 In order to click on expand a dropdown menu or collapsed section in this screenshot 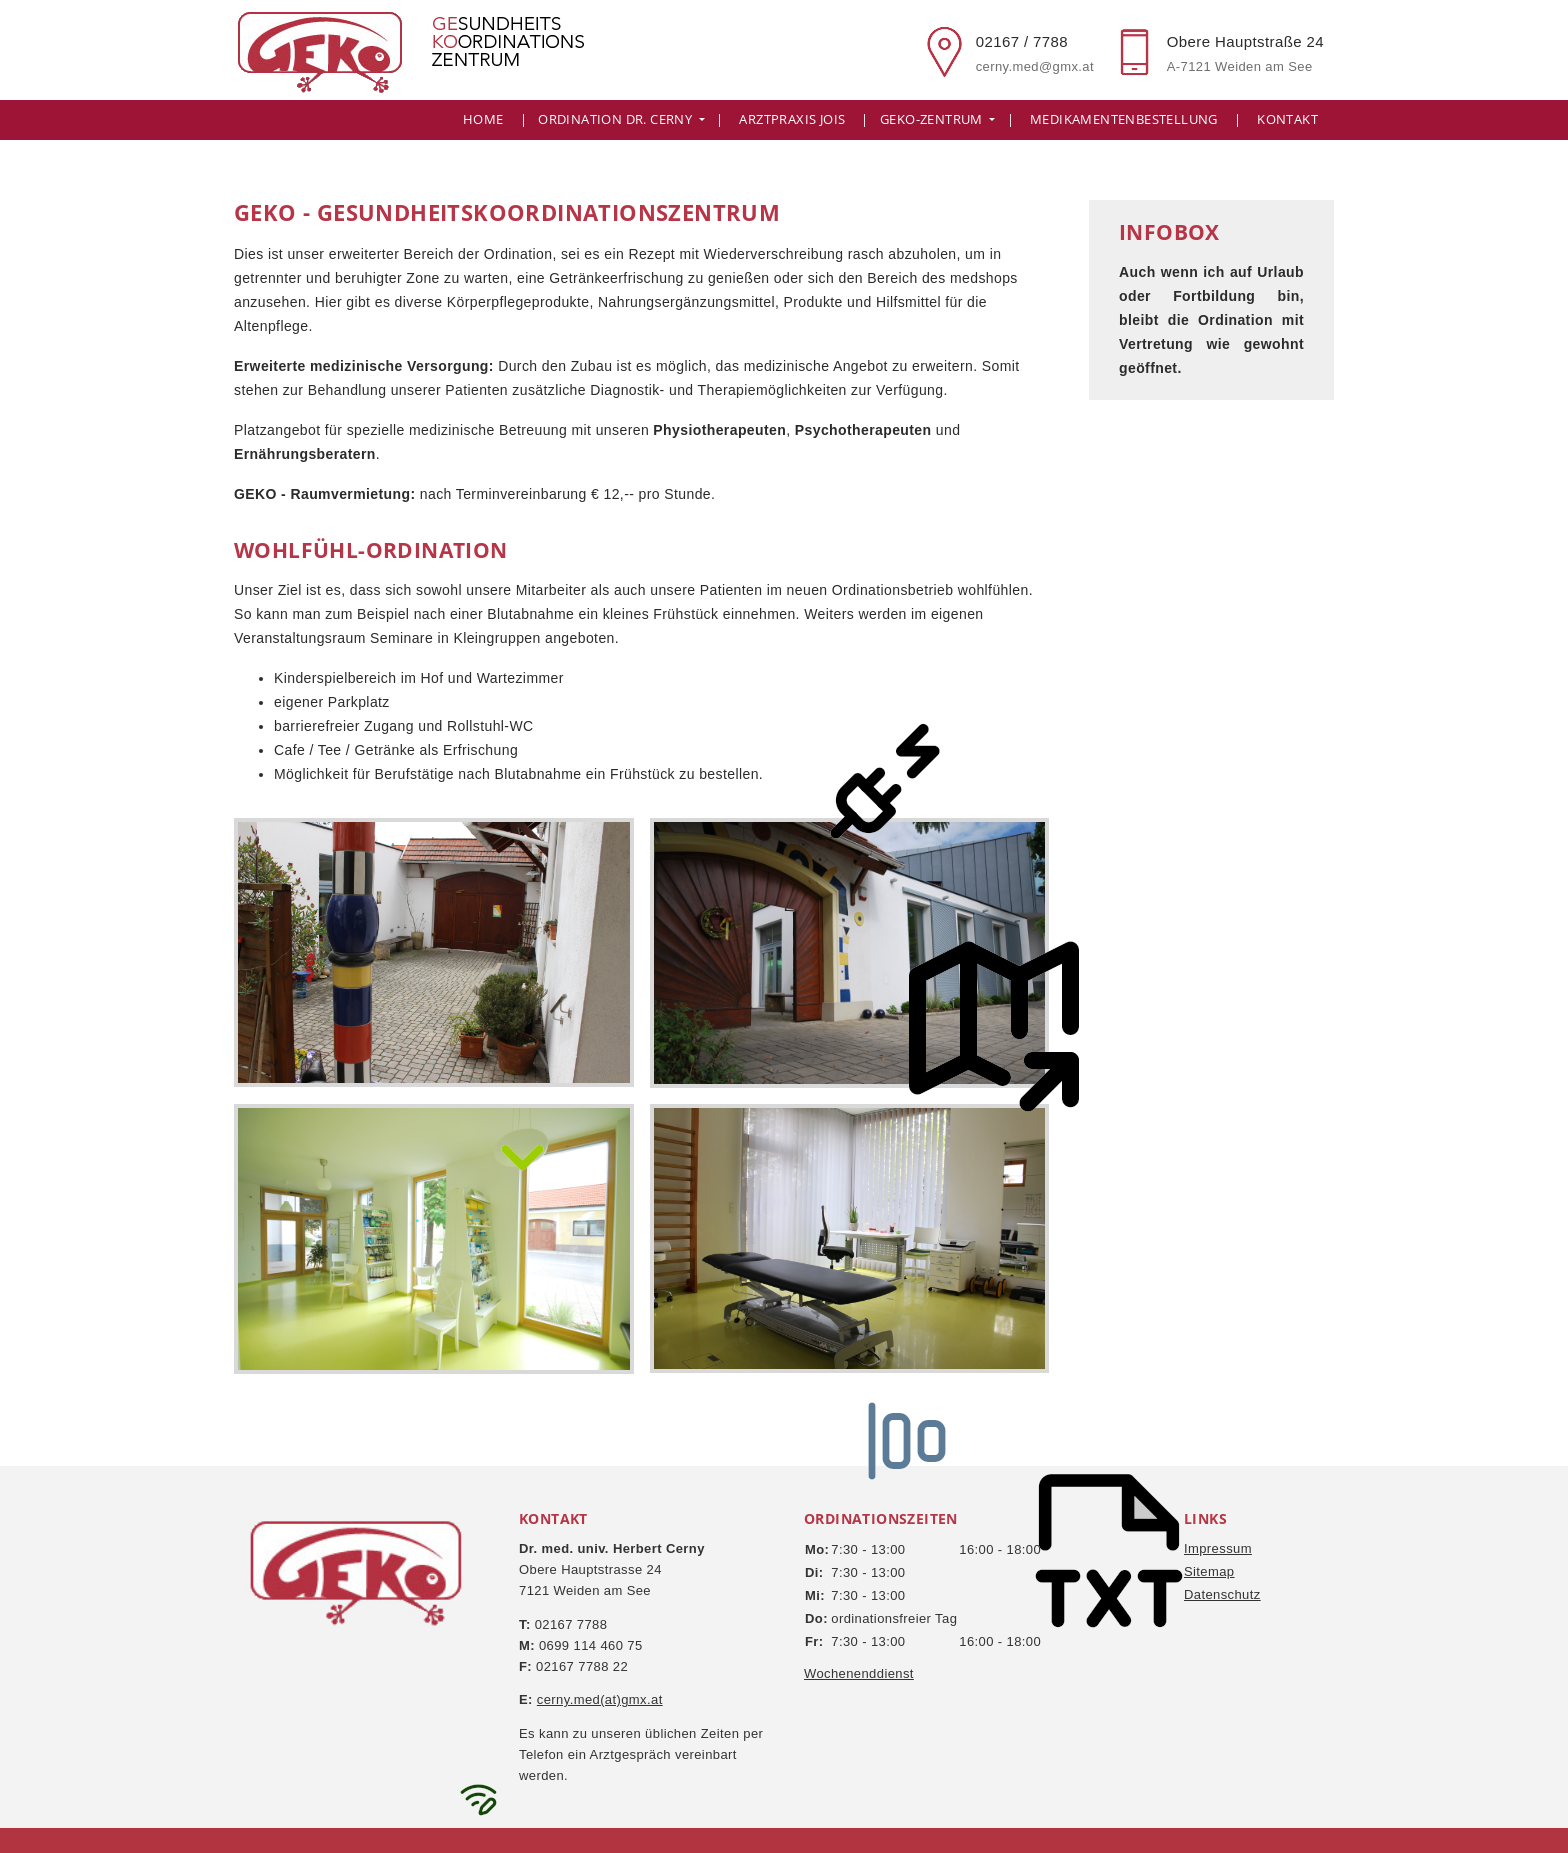, I will do `click(522, 1155)`.